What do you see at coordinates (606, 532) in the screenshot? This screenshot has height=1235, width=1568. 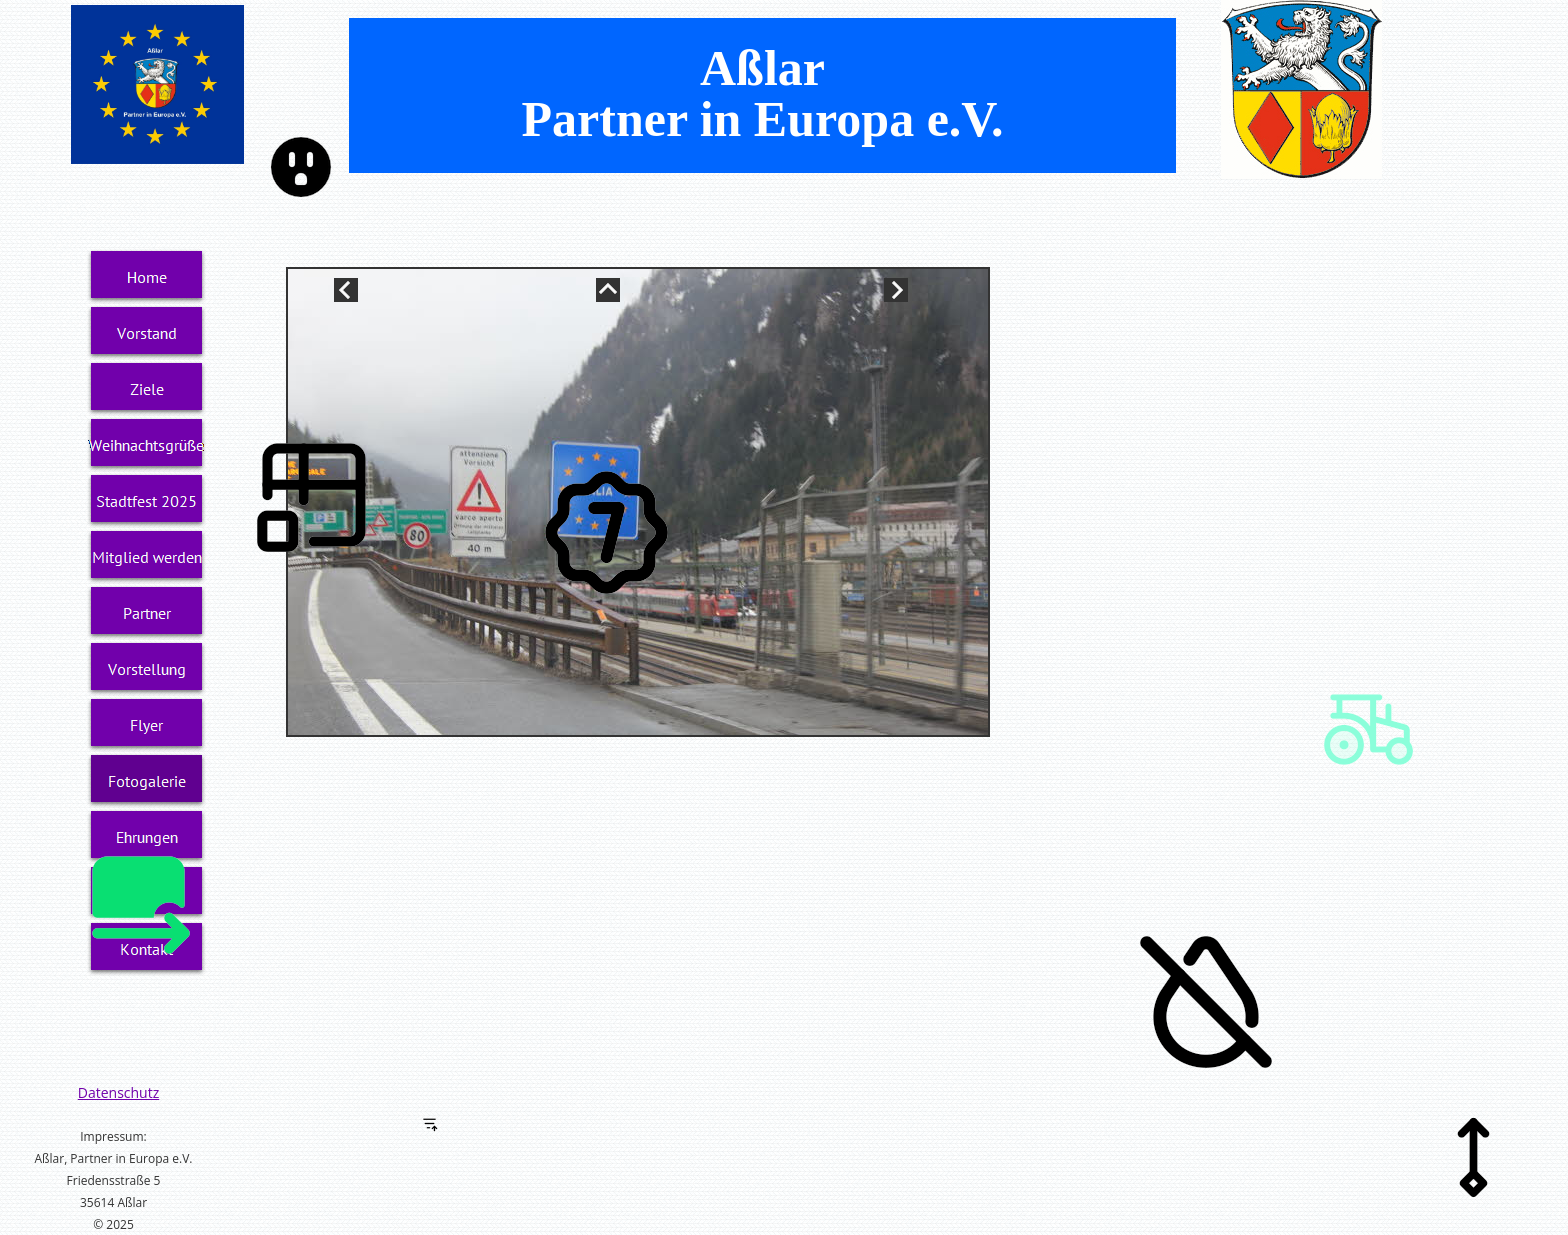 I see `indicates rank or position number 7` at bounding box center [606, 532].